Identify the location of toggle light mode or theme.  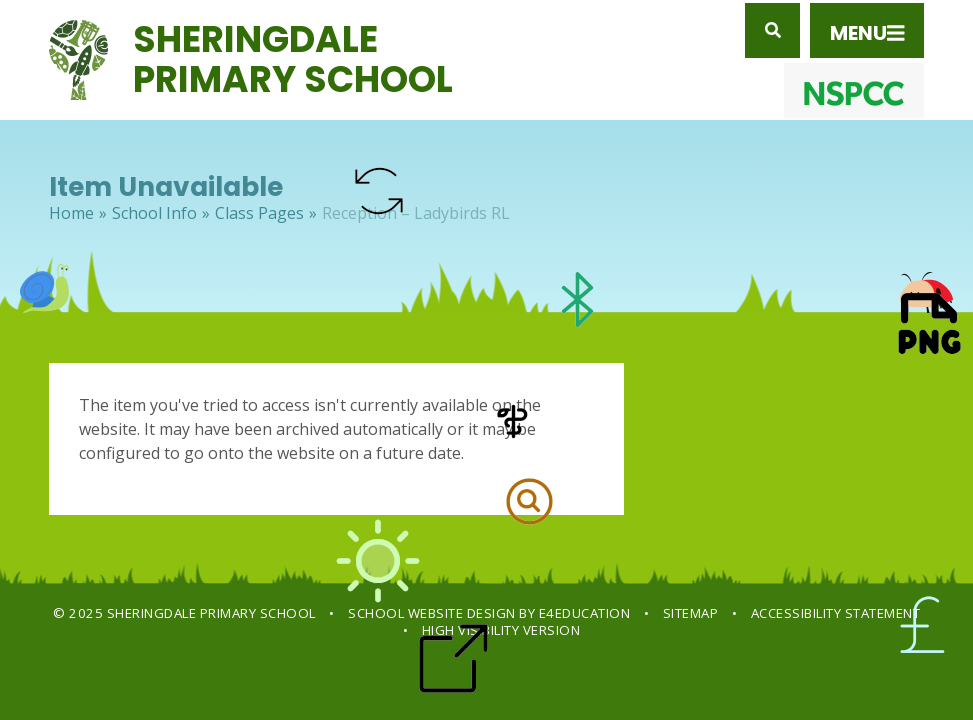
(378, 561).